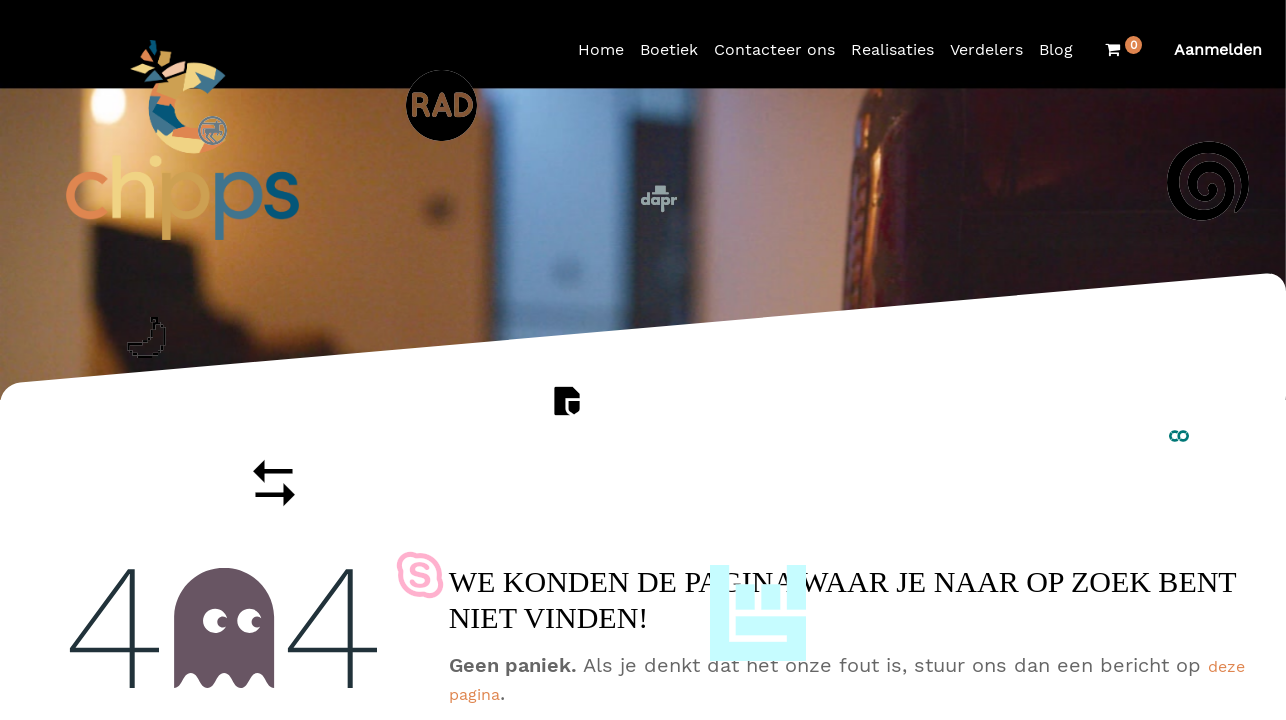 The width and height of the screenshot is (1286, 720). I want to click on open google colab, so click(1179, 436).